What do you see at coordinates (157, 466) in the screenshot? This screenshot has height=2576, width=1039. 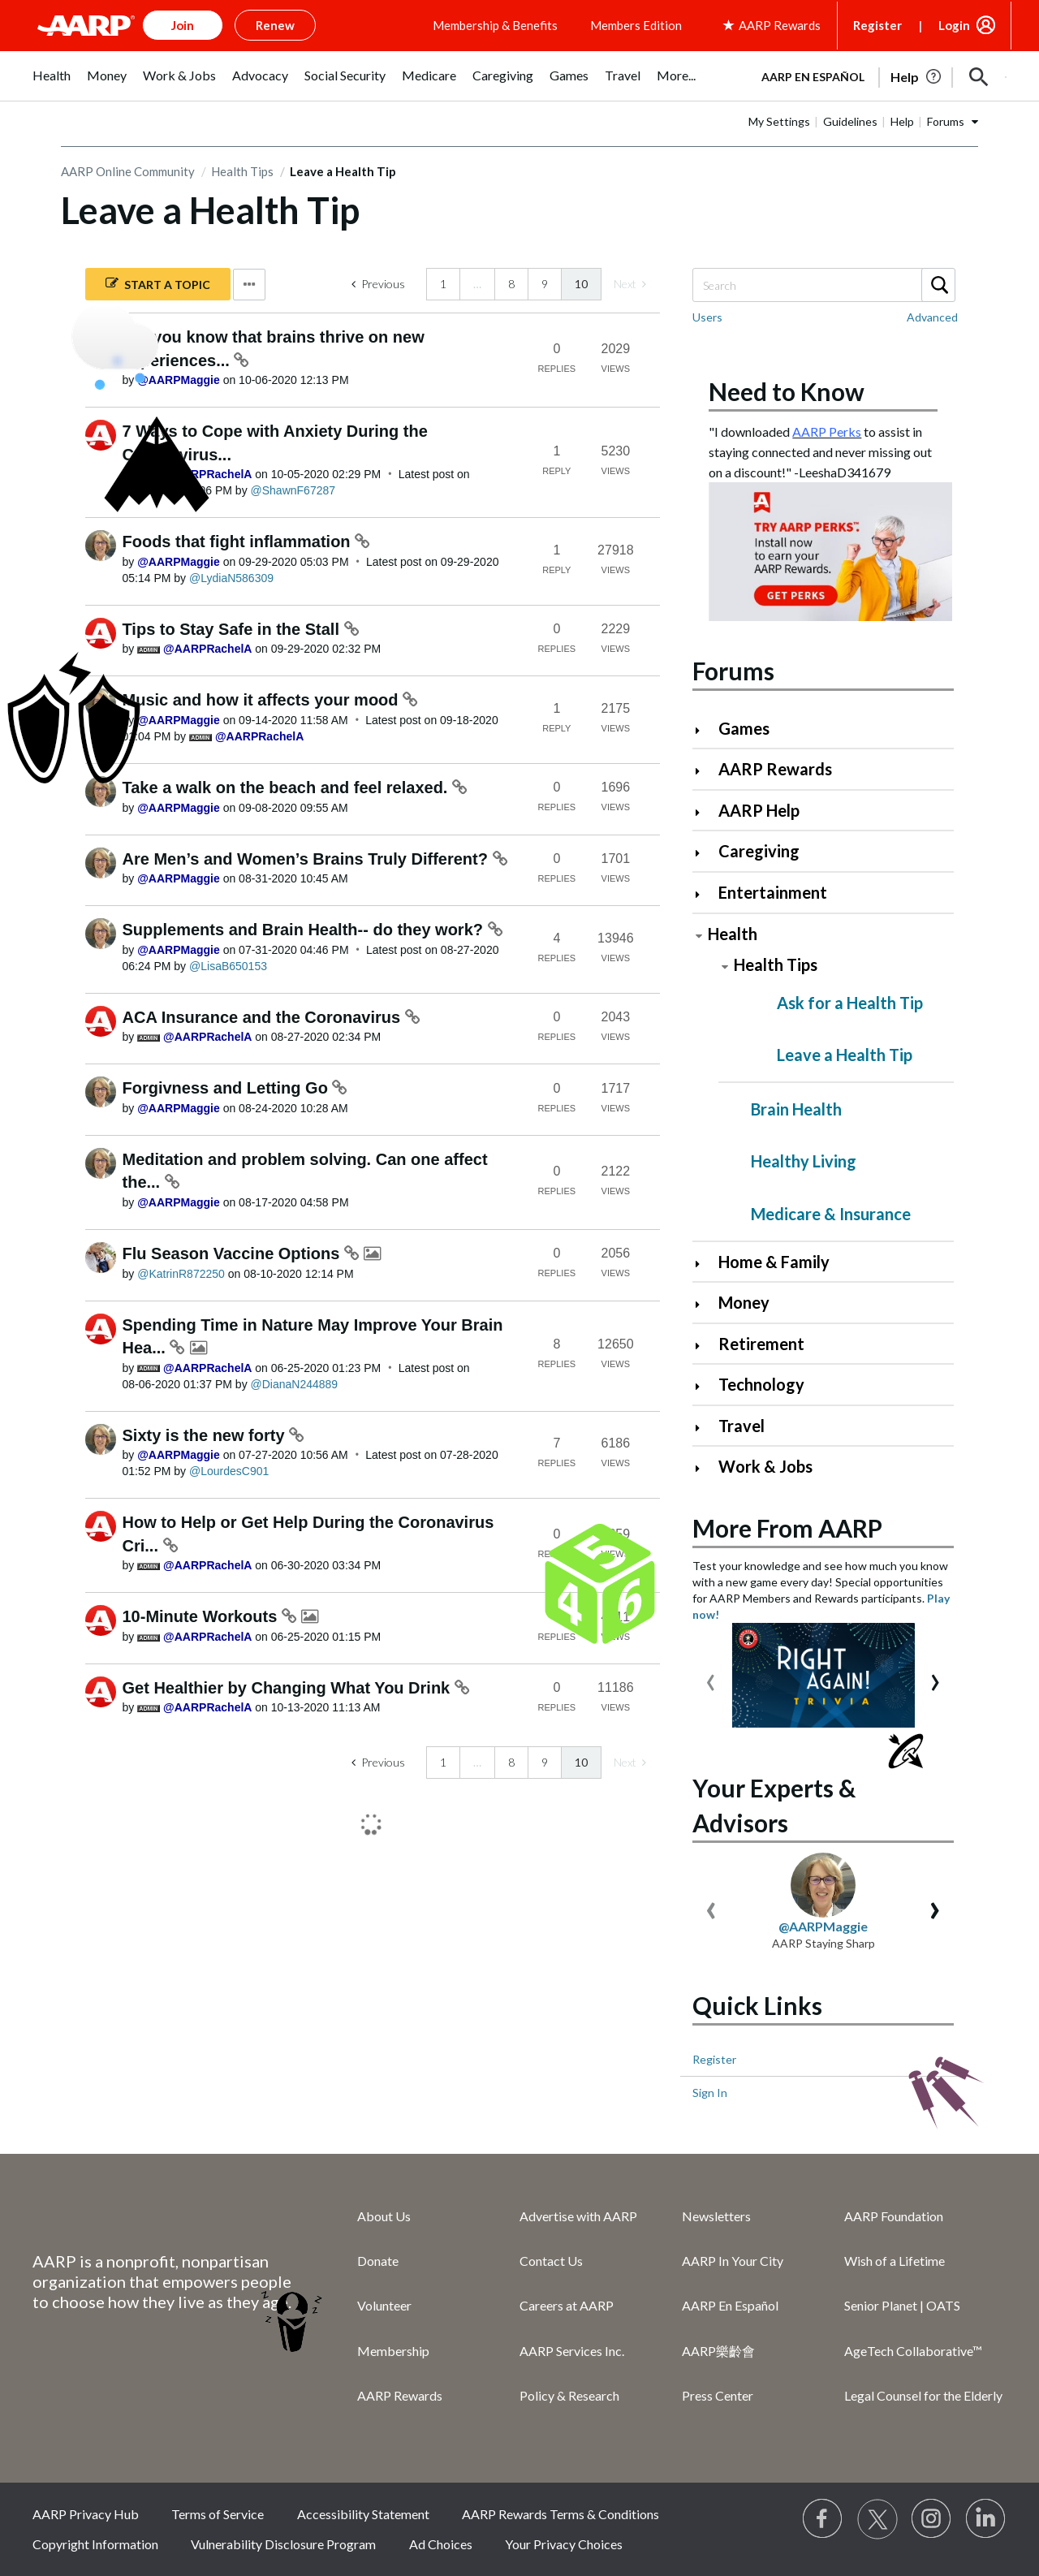 I see `stealth bomber aircraft unit in a strategy game` at bounding box center [157, 466].